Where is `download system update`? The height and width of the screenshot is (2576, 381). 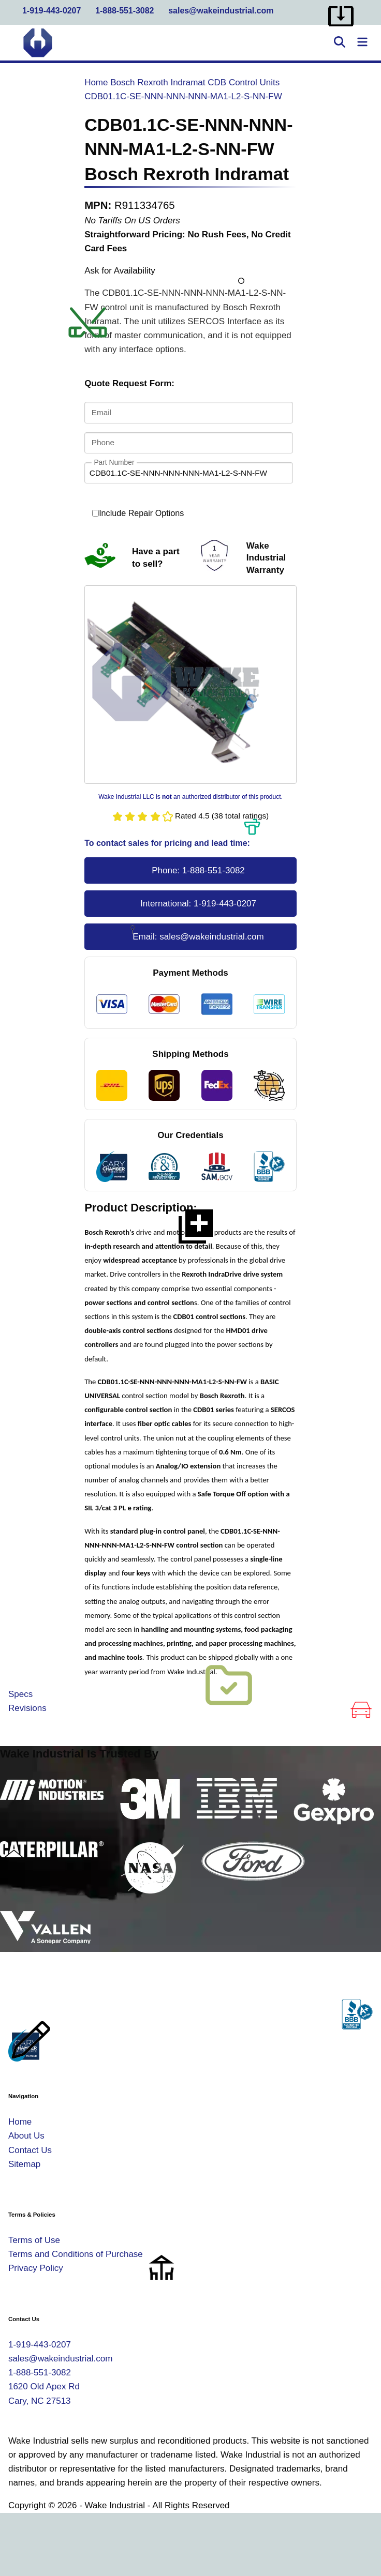
download system update is located at coordinates (341, 16).